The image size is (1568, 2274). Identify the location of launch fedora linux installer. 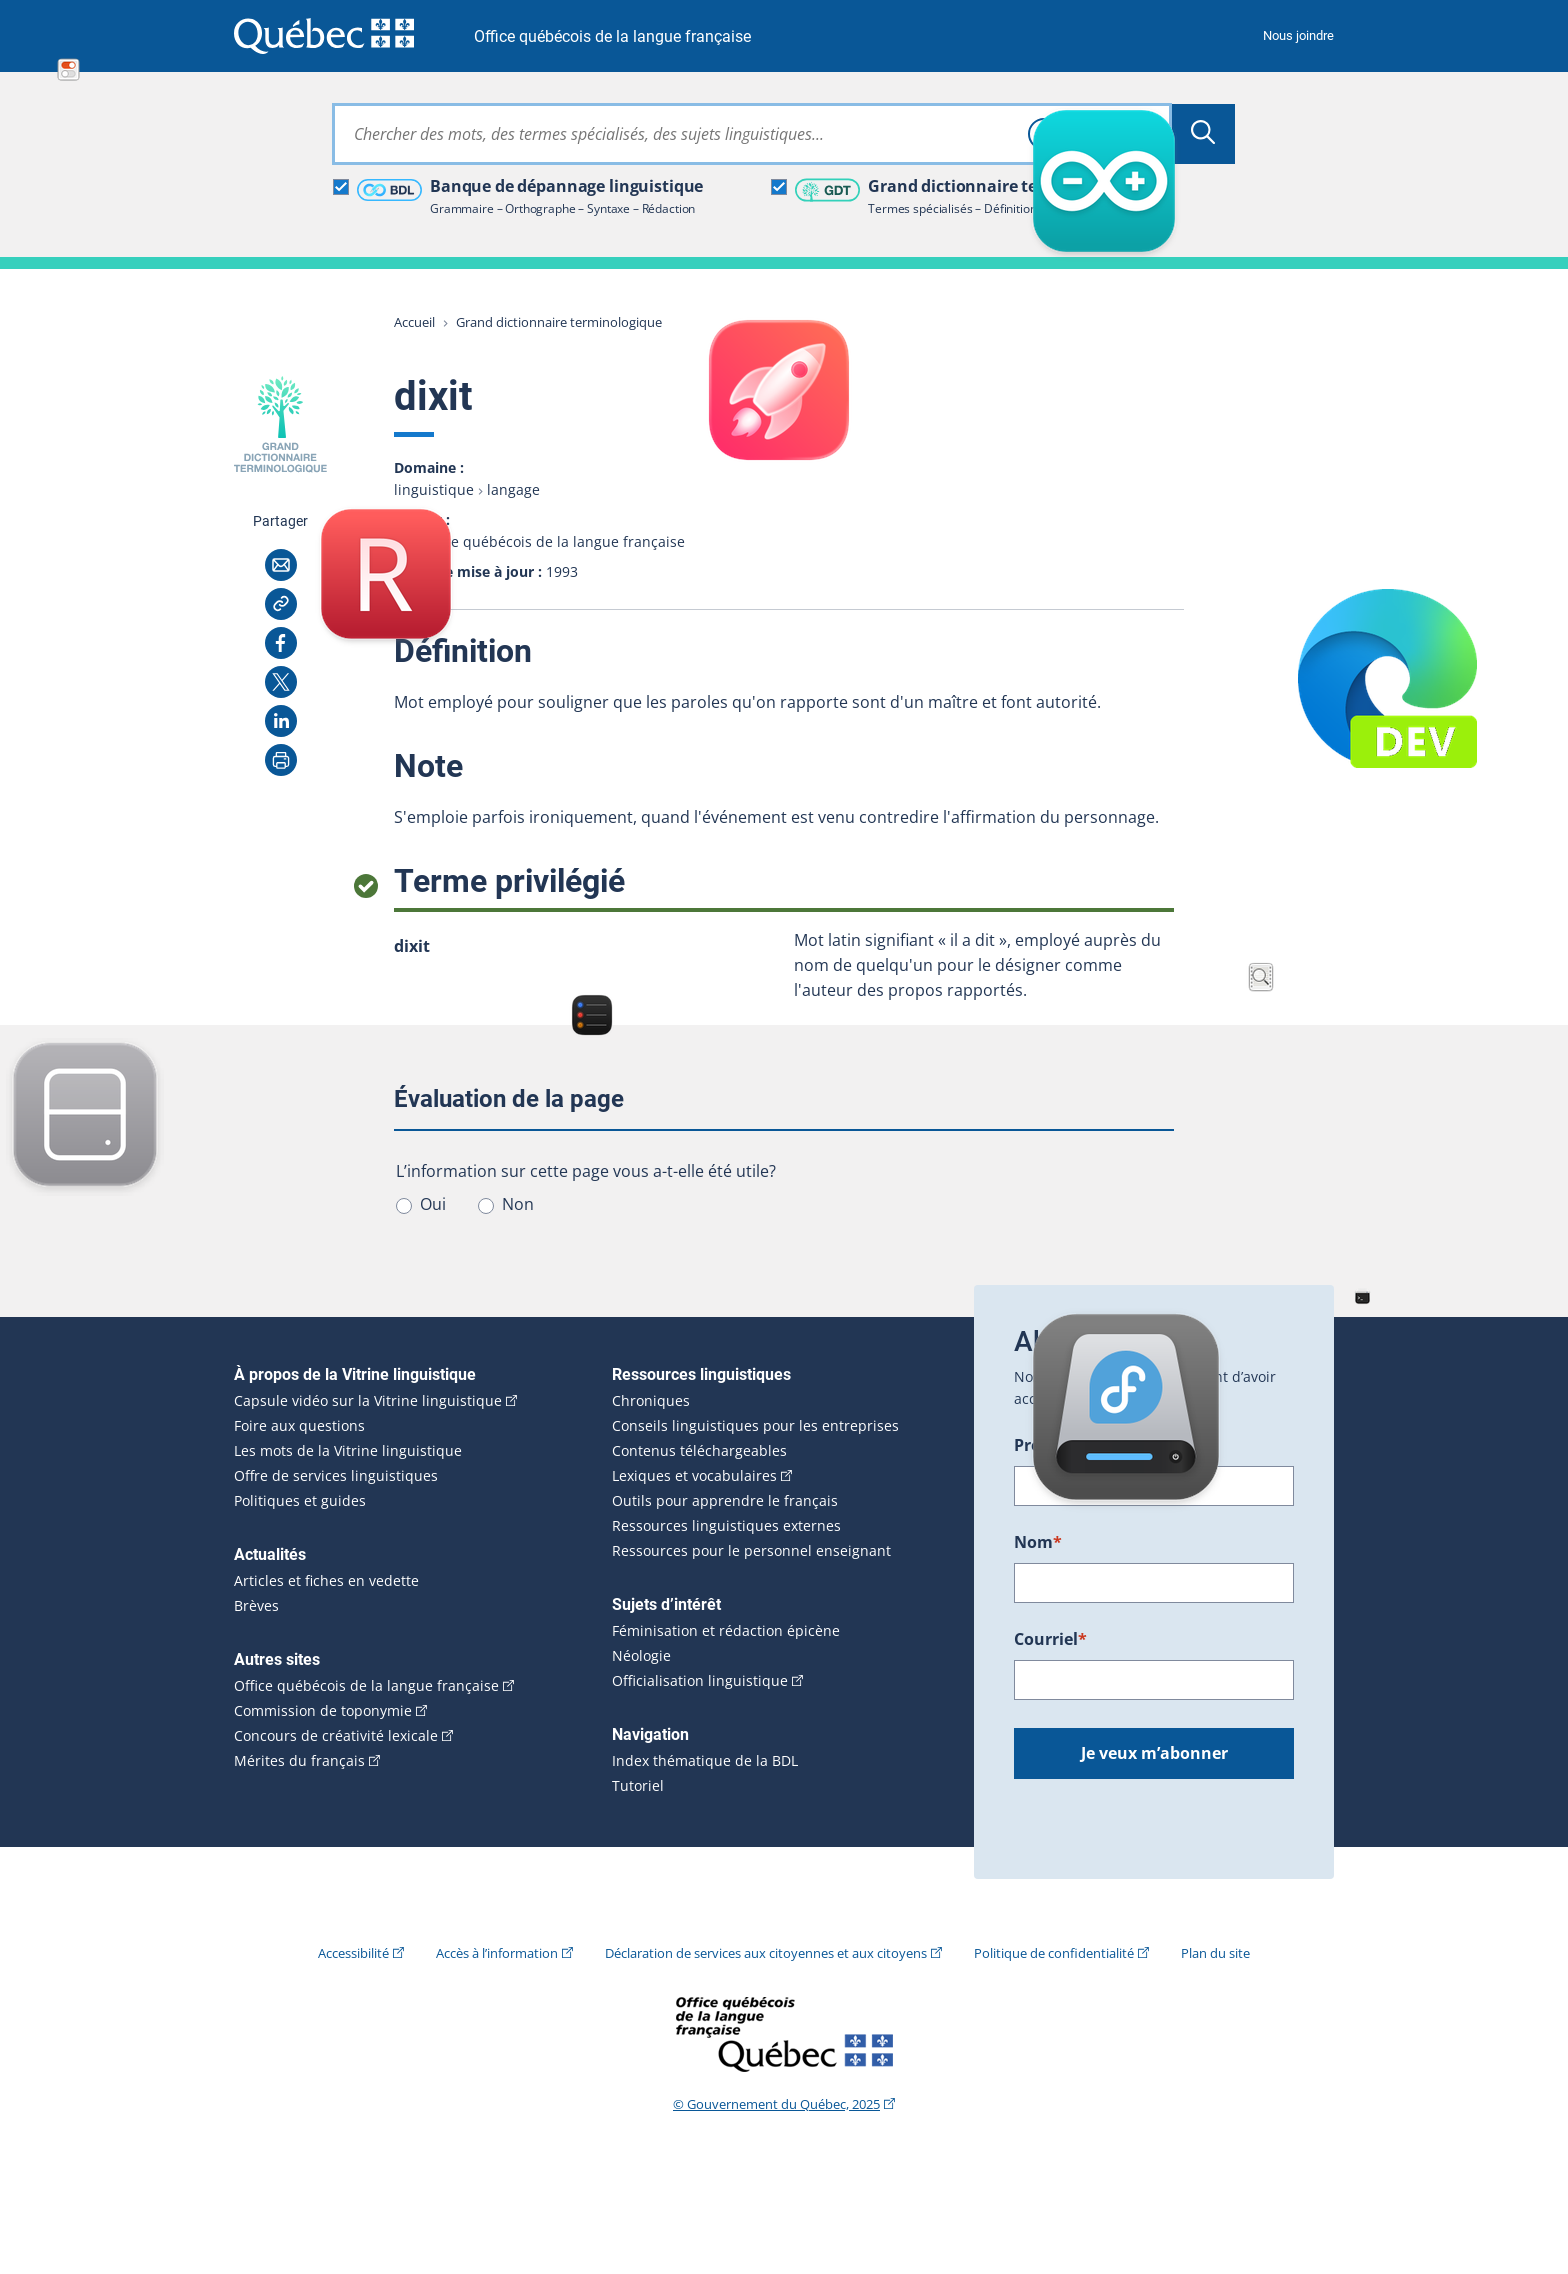
(1126, 1407).